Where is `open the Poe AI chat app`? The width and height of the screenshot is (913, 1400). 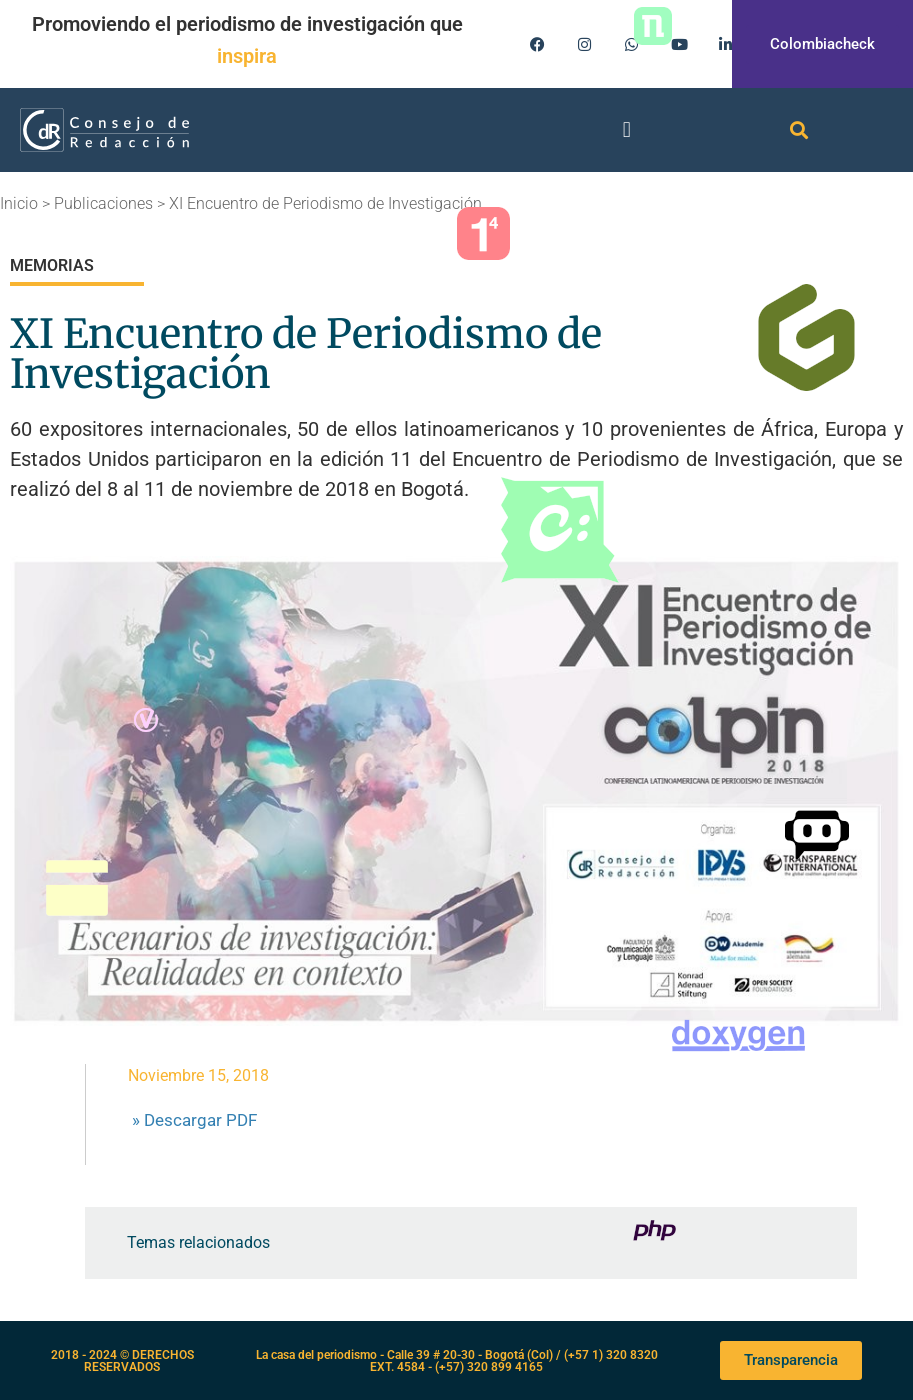
open the Poe AI chat app is located at coordinates (817, 835).